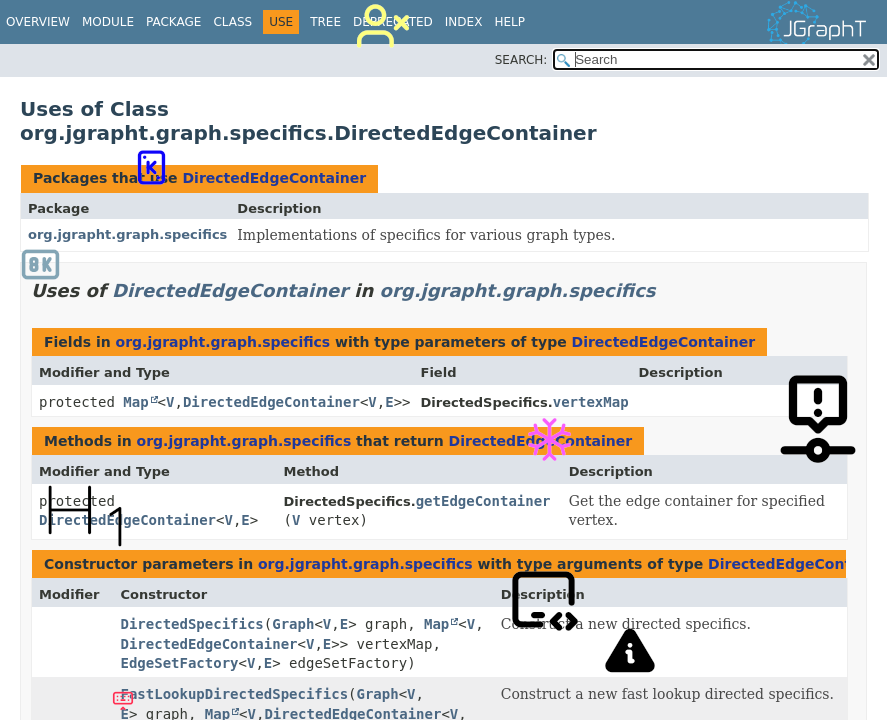 This screenshot has width=887, height=720. I want to click on view important information or notice, so click(630, 652).